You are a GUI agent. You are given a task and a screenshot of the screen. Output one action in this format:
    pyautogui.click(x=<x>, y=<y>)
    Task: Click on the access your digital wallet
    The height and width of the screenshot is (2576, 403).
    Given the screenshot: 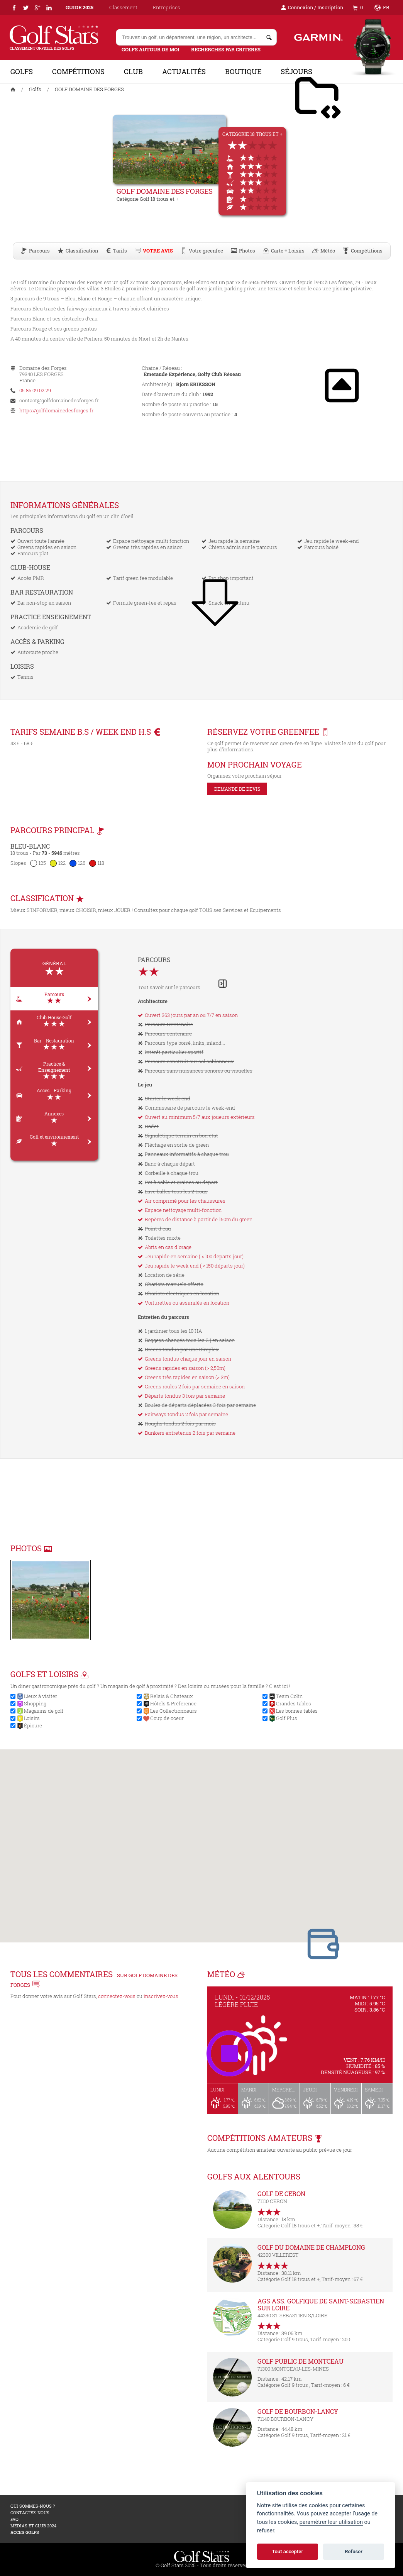 What is the action you would take?
    pyautogui.click(x=323, y=1944)
    